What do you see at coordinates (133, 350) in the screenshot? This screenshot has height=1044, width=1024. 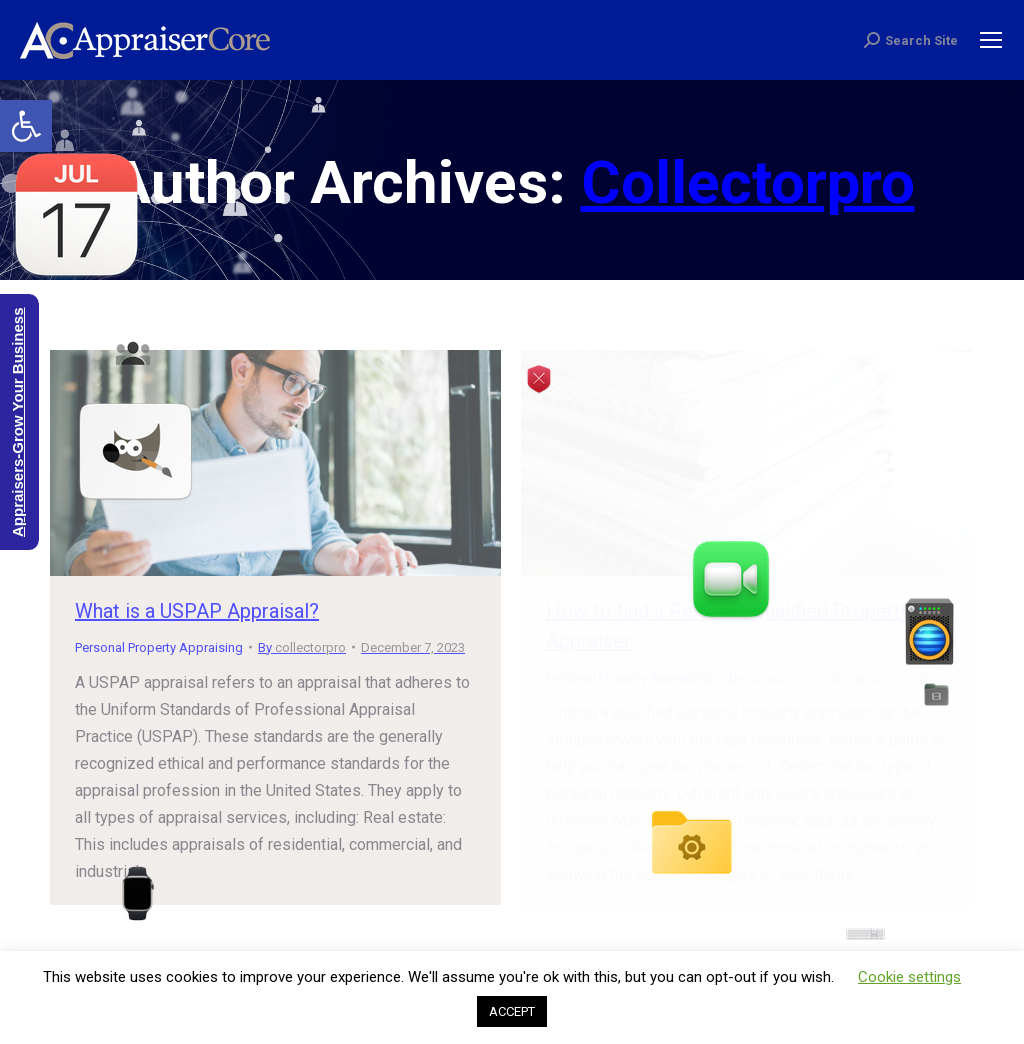 I see `indicates shared access with all users` at bounding box center [133, 350].